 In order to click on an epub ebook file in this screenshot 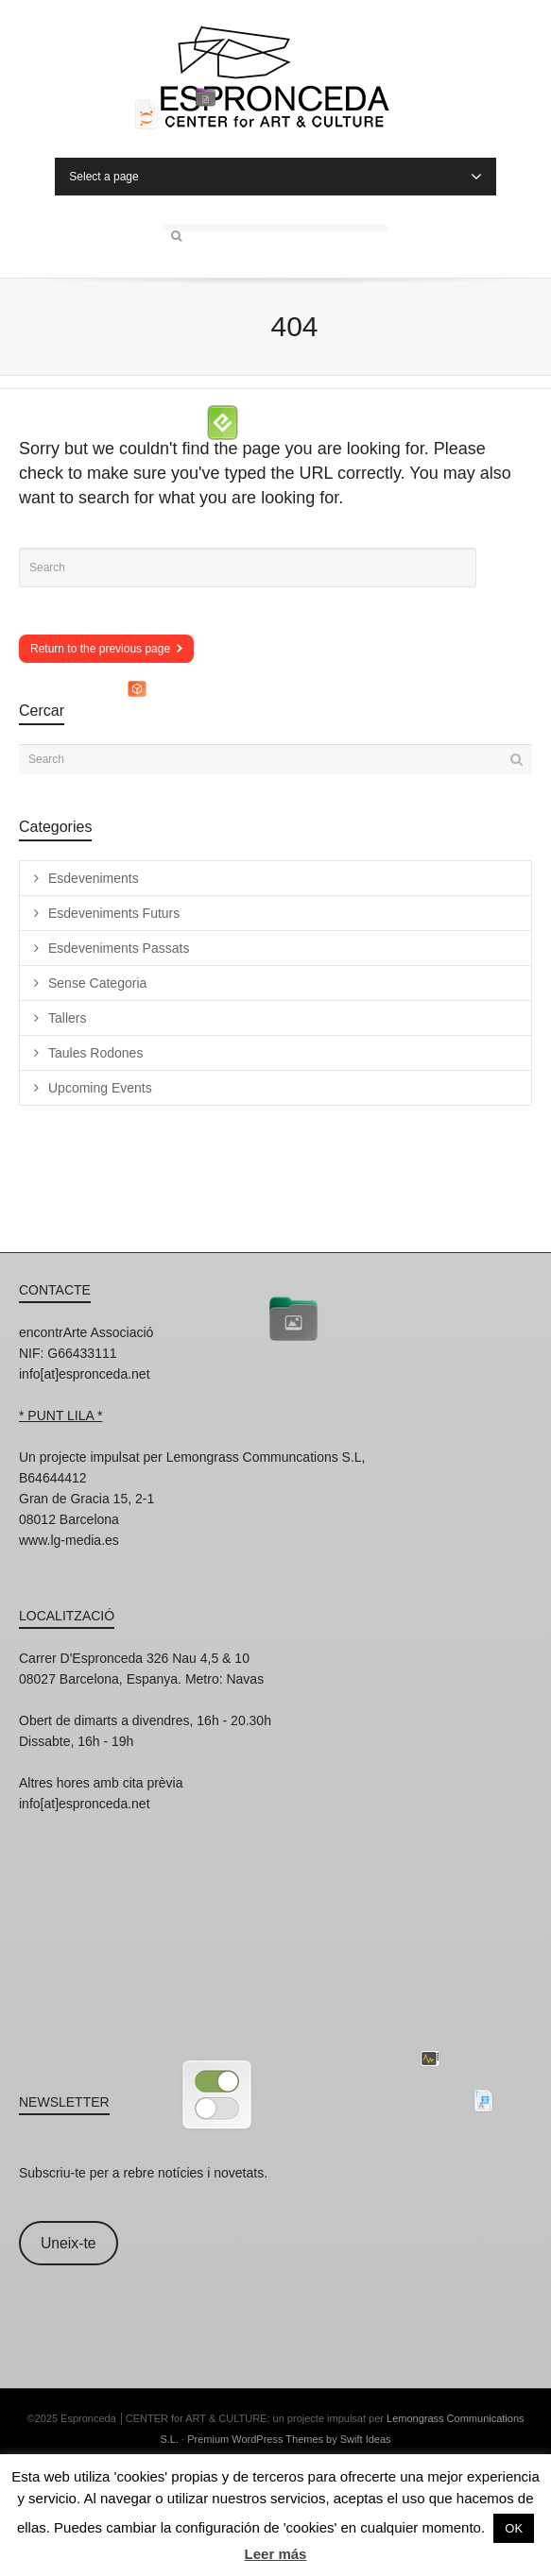, I will do `click(222, 422)`.